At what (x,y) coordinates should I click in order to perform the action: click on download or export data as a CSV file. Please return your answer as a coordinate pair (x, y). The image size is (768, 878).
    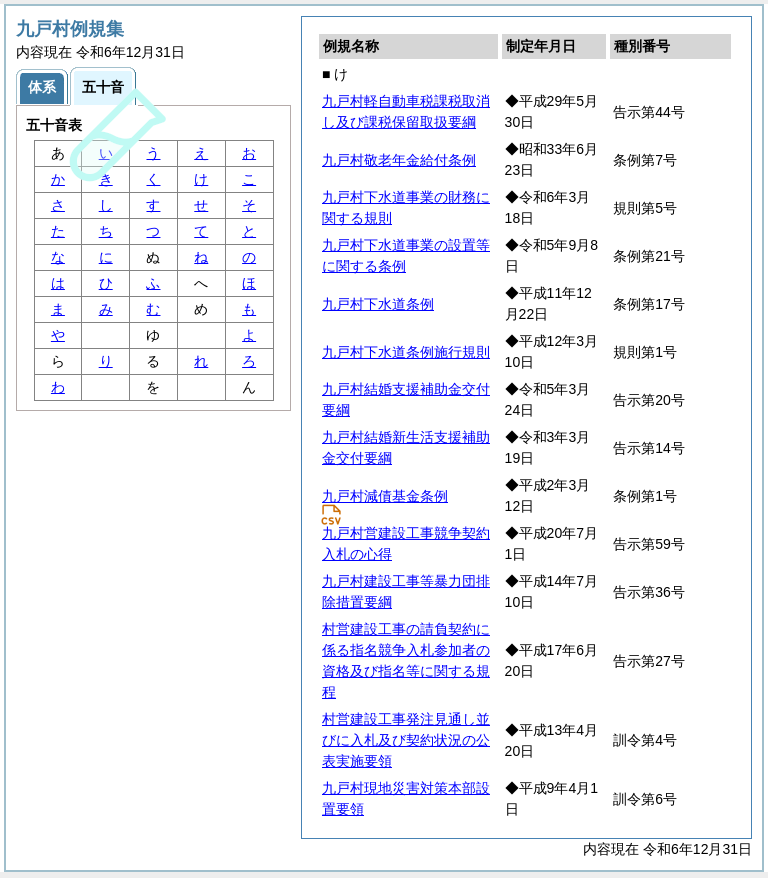
    Looking at the image, I should click on (331, 515).